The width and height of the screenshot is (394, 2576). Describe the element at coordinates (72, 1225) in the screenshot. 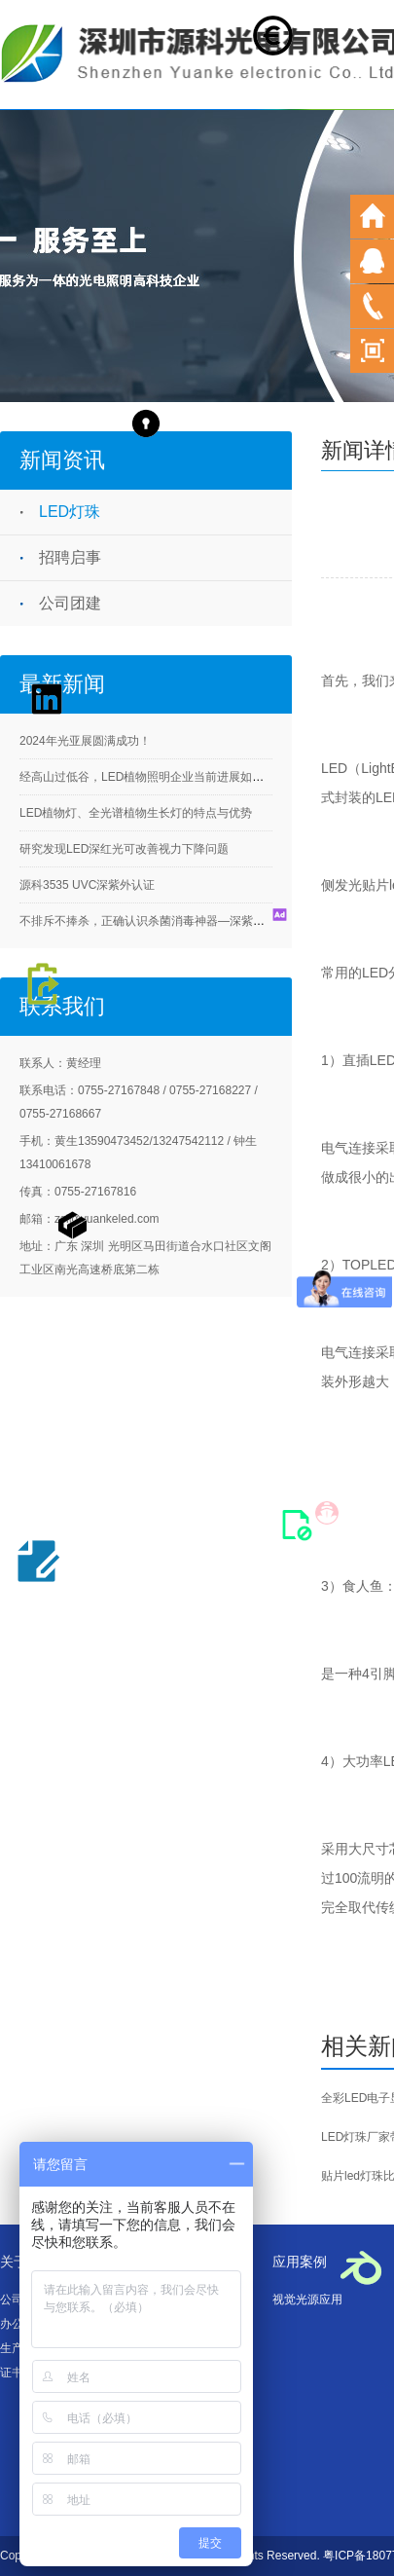

I see `git large file storage logo` at that location.